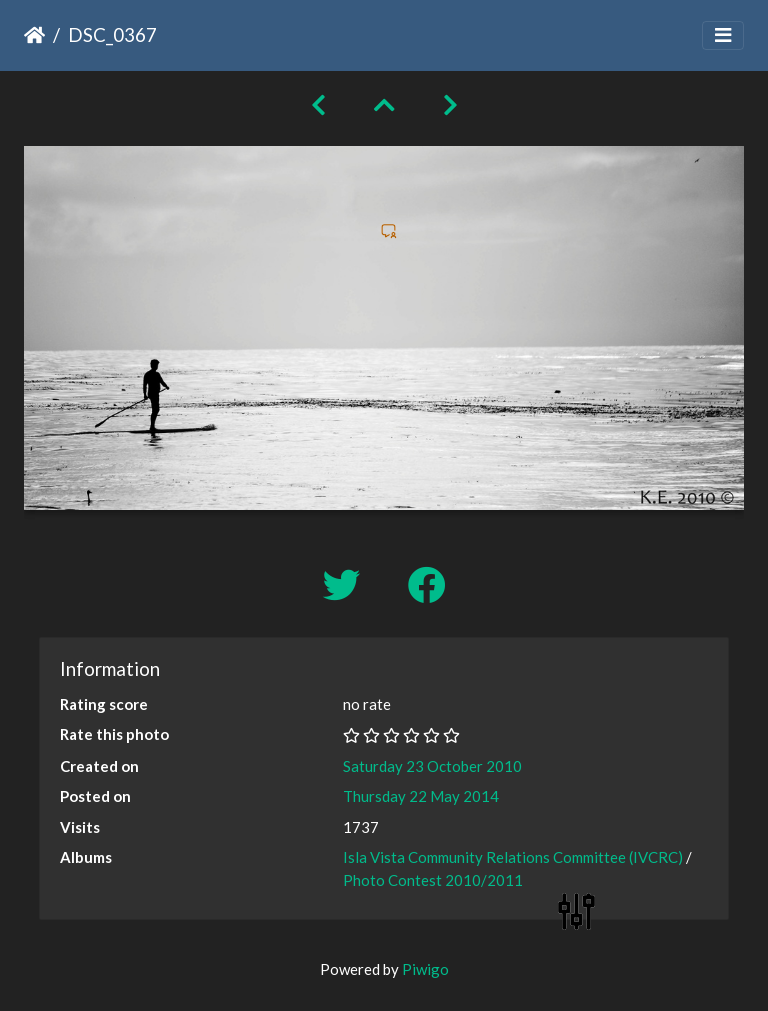  Describe the element at coordinates (388, 230) in the screenshot. I see `view message from a specific user` at that location.